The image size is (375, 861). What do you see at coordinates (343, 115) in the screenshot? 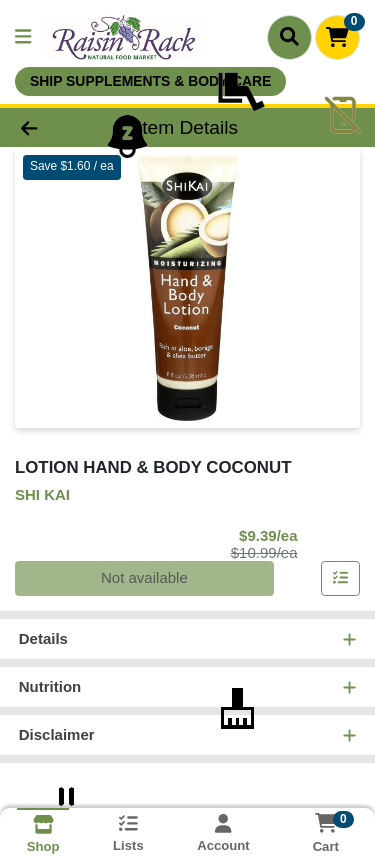
I see `disable mobile device` at bounding box center [343, 115].